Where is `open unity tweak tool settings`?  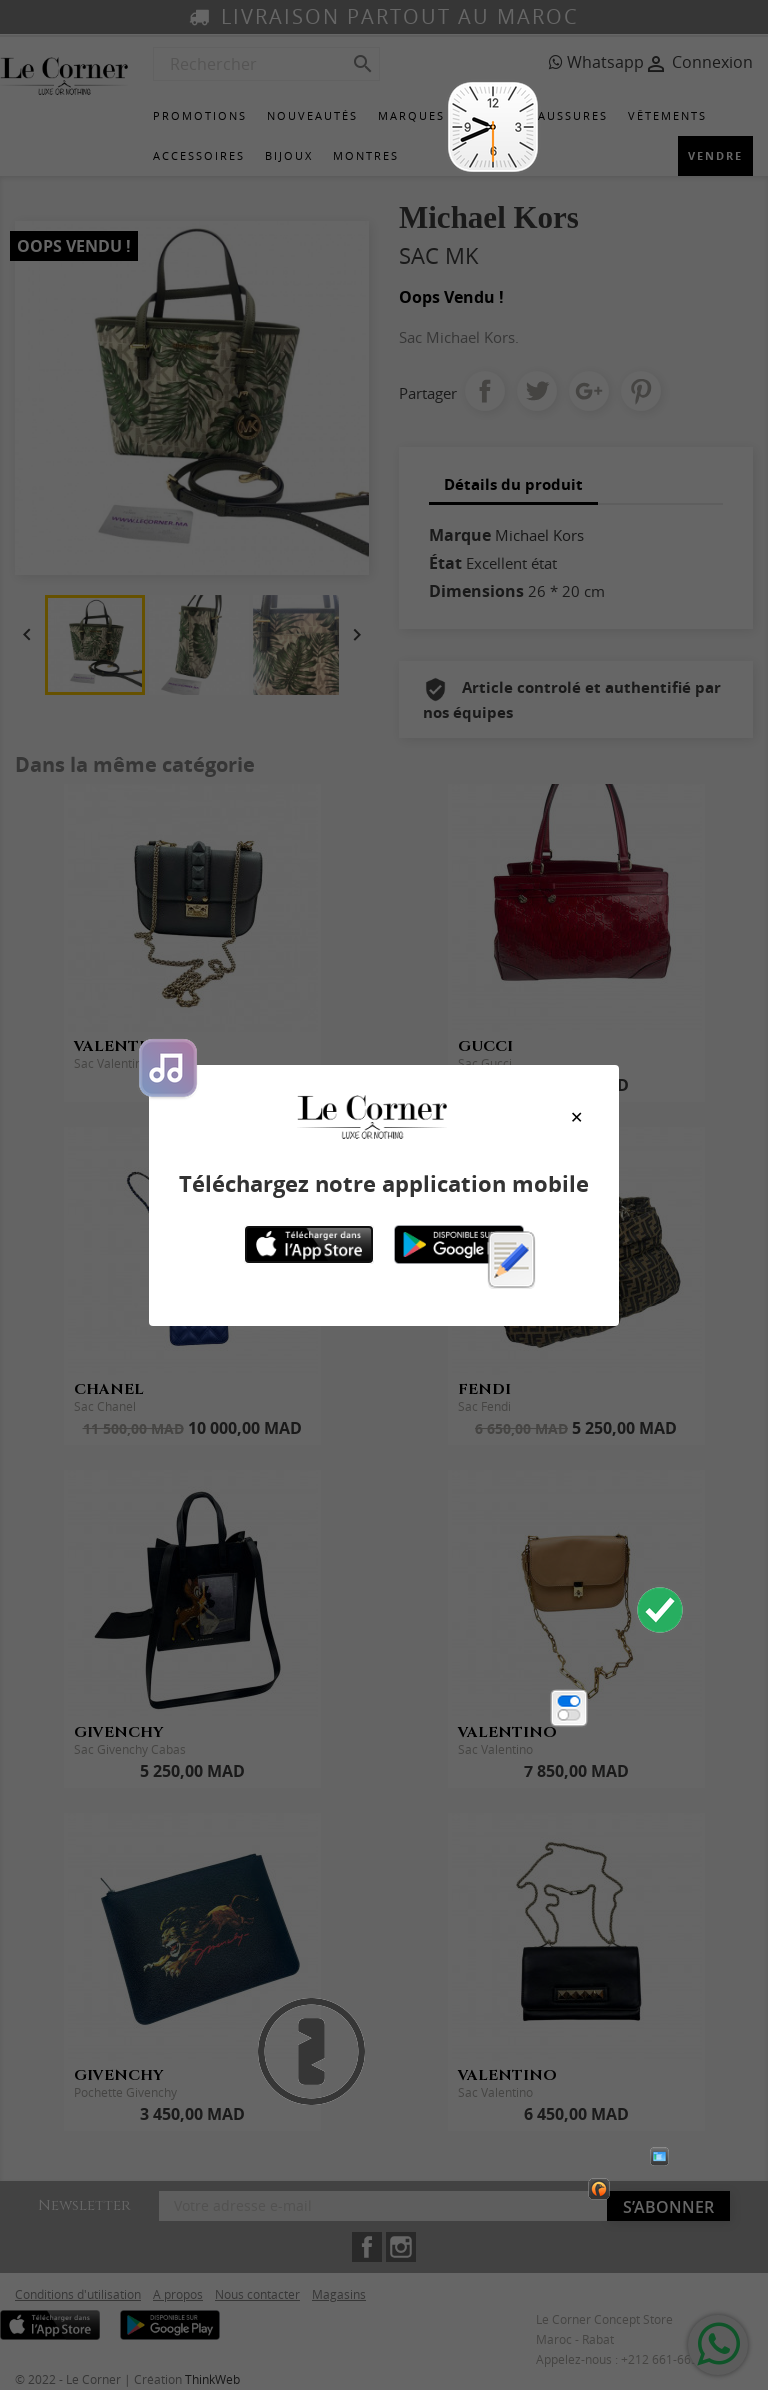 open unity tweak tool settings is located at coordinates (569, 1708).